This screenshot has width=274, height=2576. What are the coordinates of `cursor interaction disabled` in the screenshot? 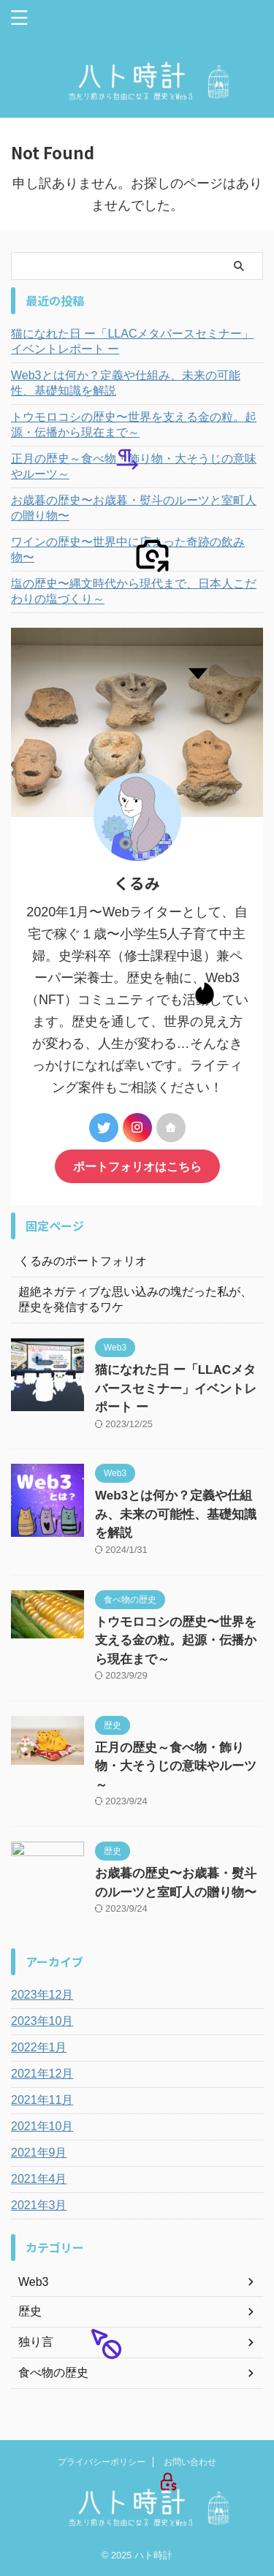 It's located at (106, 2344).